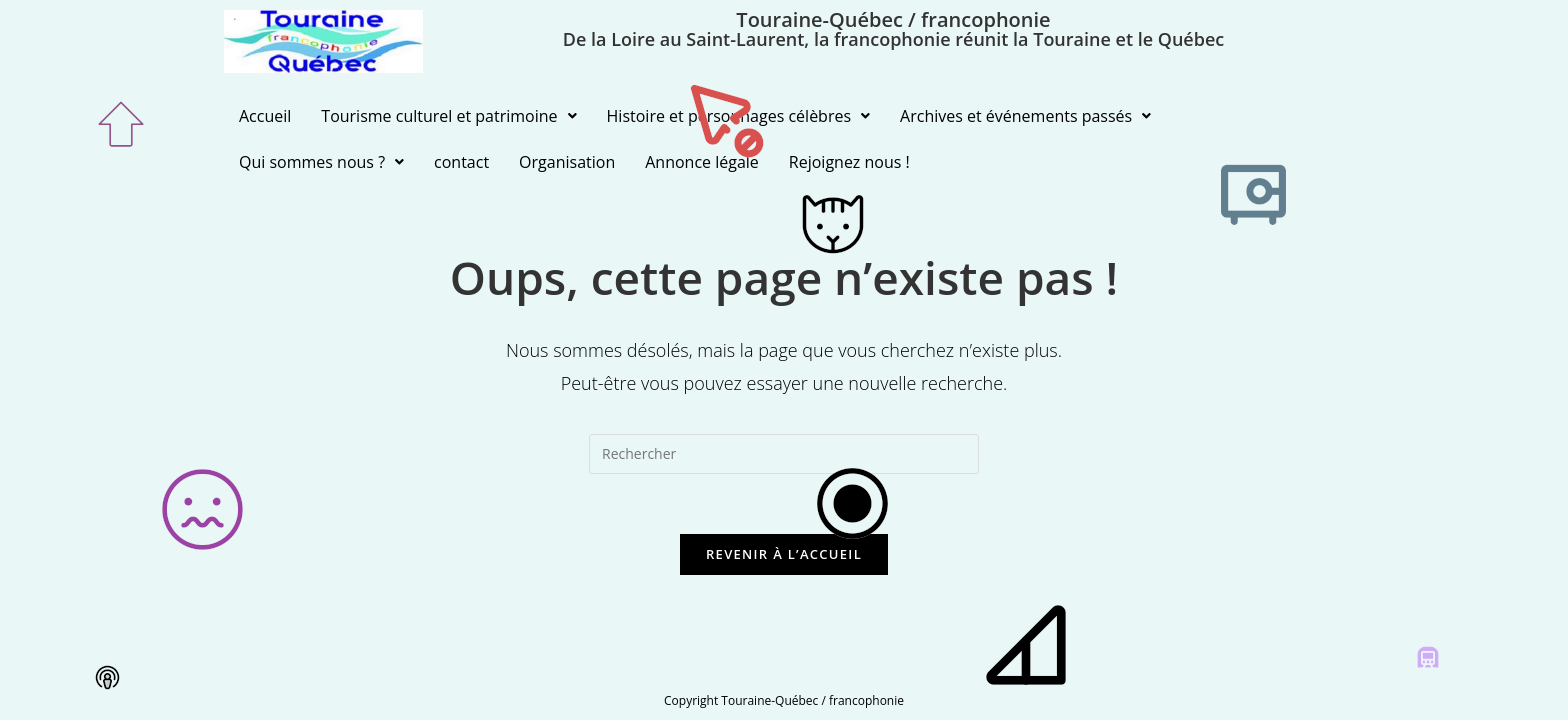 This screenshot has width=1568, height=720. Describe the element at coordinates (1253, 192) in the screenshot. I see `access secure storage or vault` at that location.